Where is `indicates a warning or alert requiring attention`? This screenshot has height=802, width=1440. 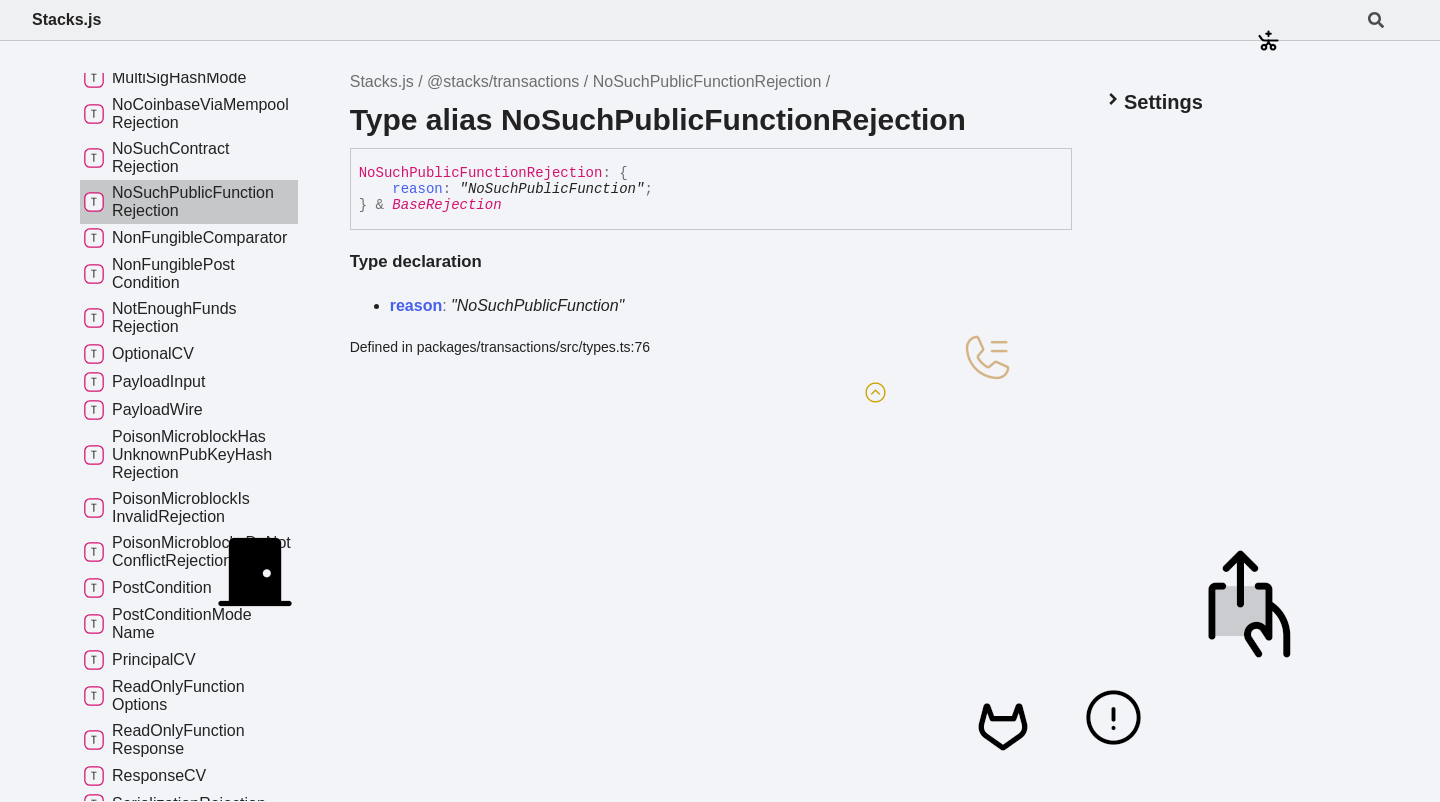 indicates a warning or alert requiring attention is located at coordinates (1113, 717).